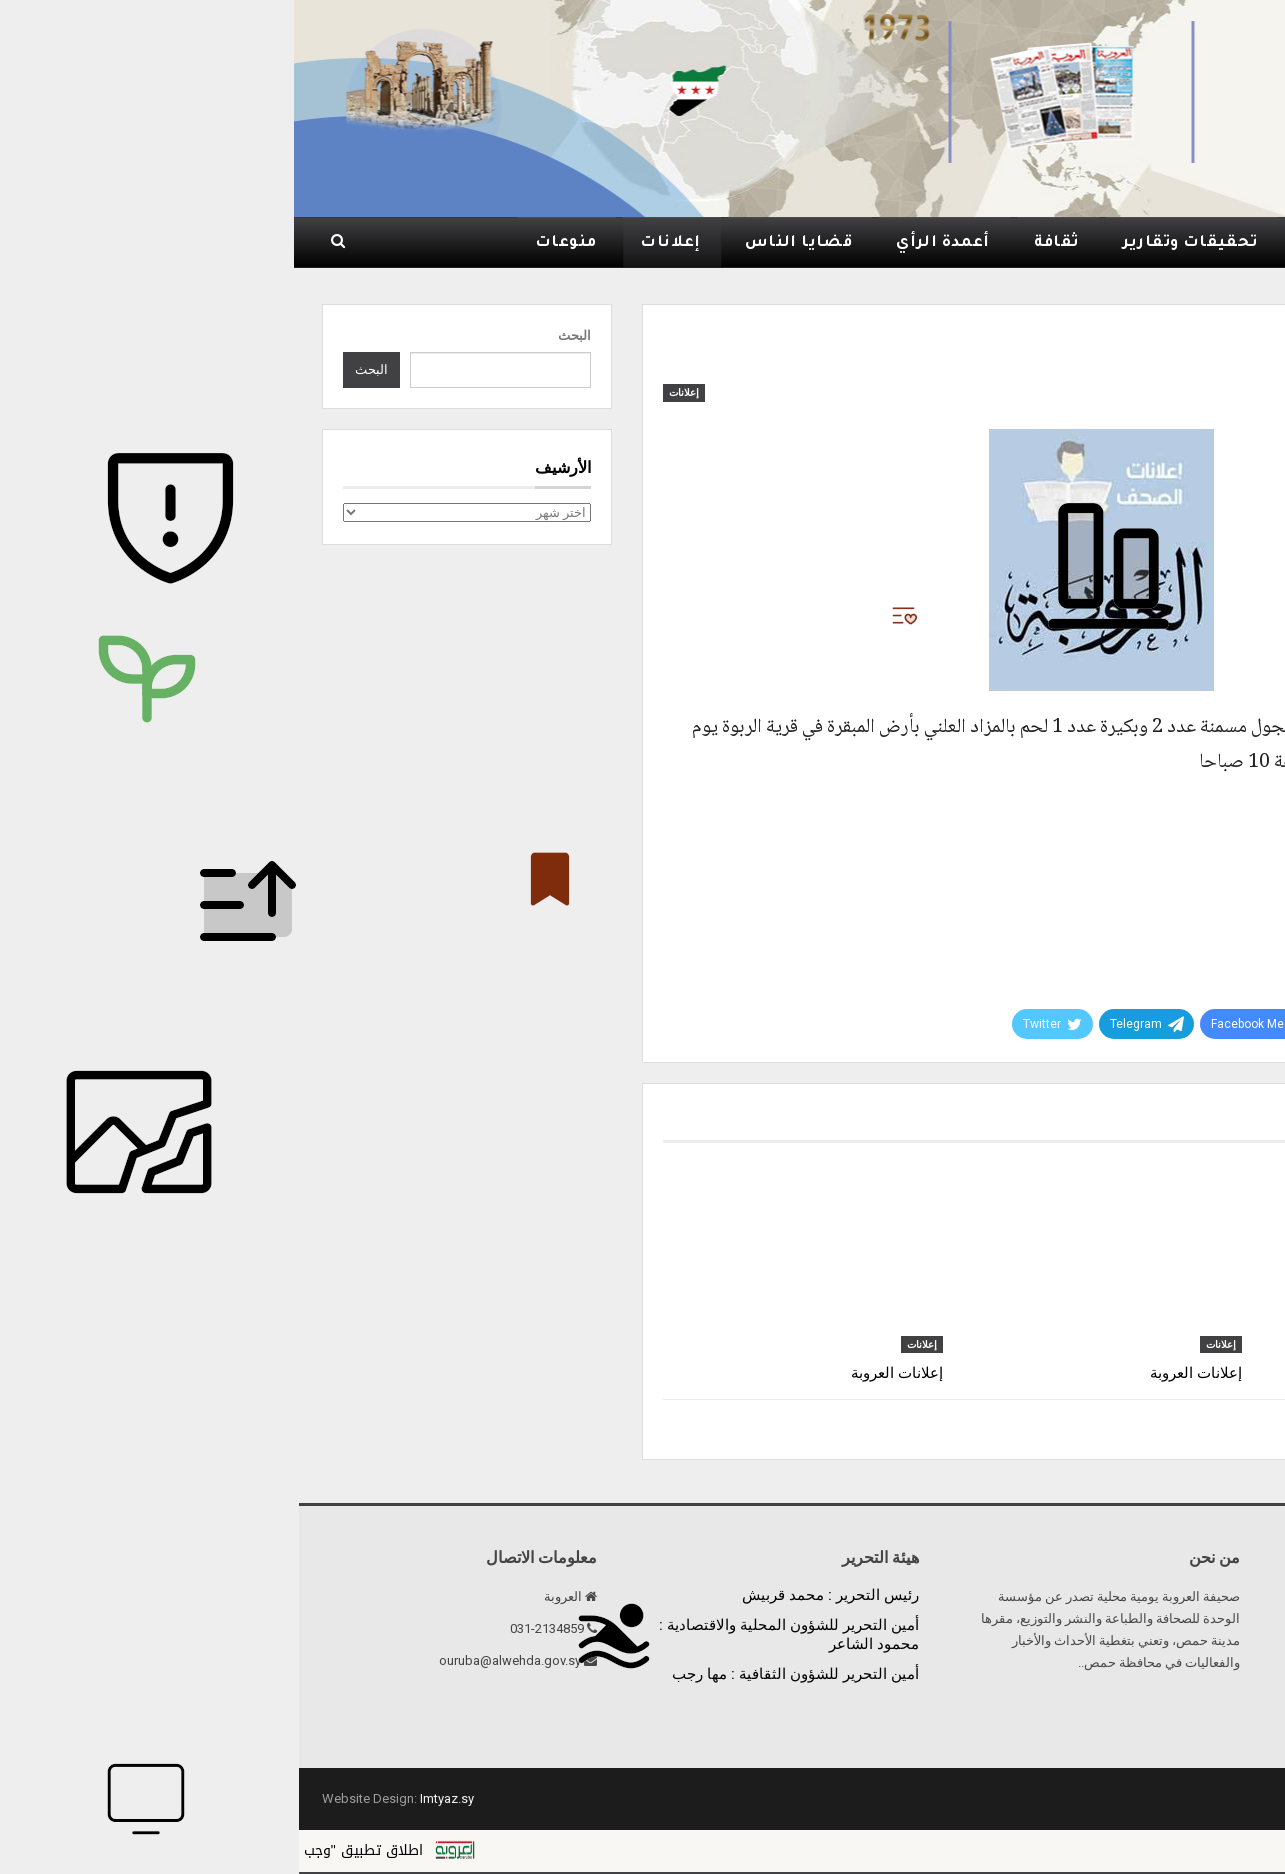  What do you see at coordinates (146, 1796) in the screenshot?
I see `view display settings` at bounding box center [146, 1796].